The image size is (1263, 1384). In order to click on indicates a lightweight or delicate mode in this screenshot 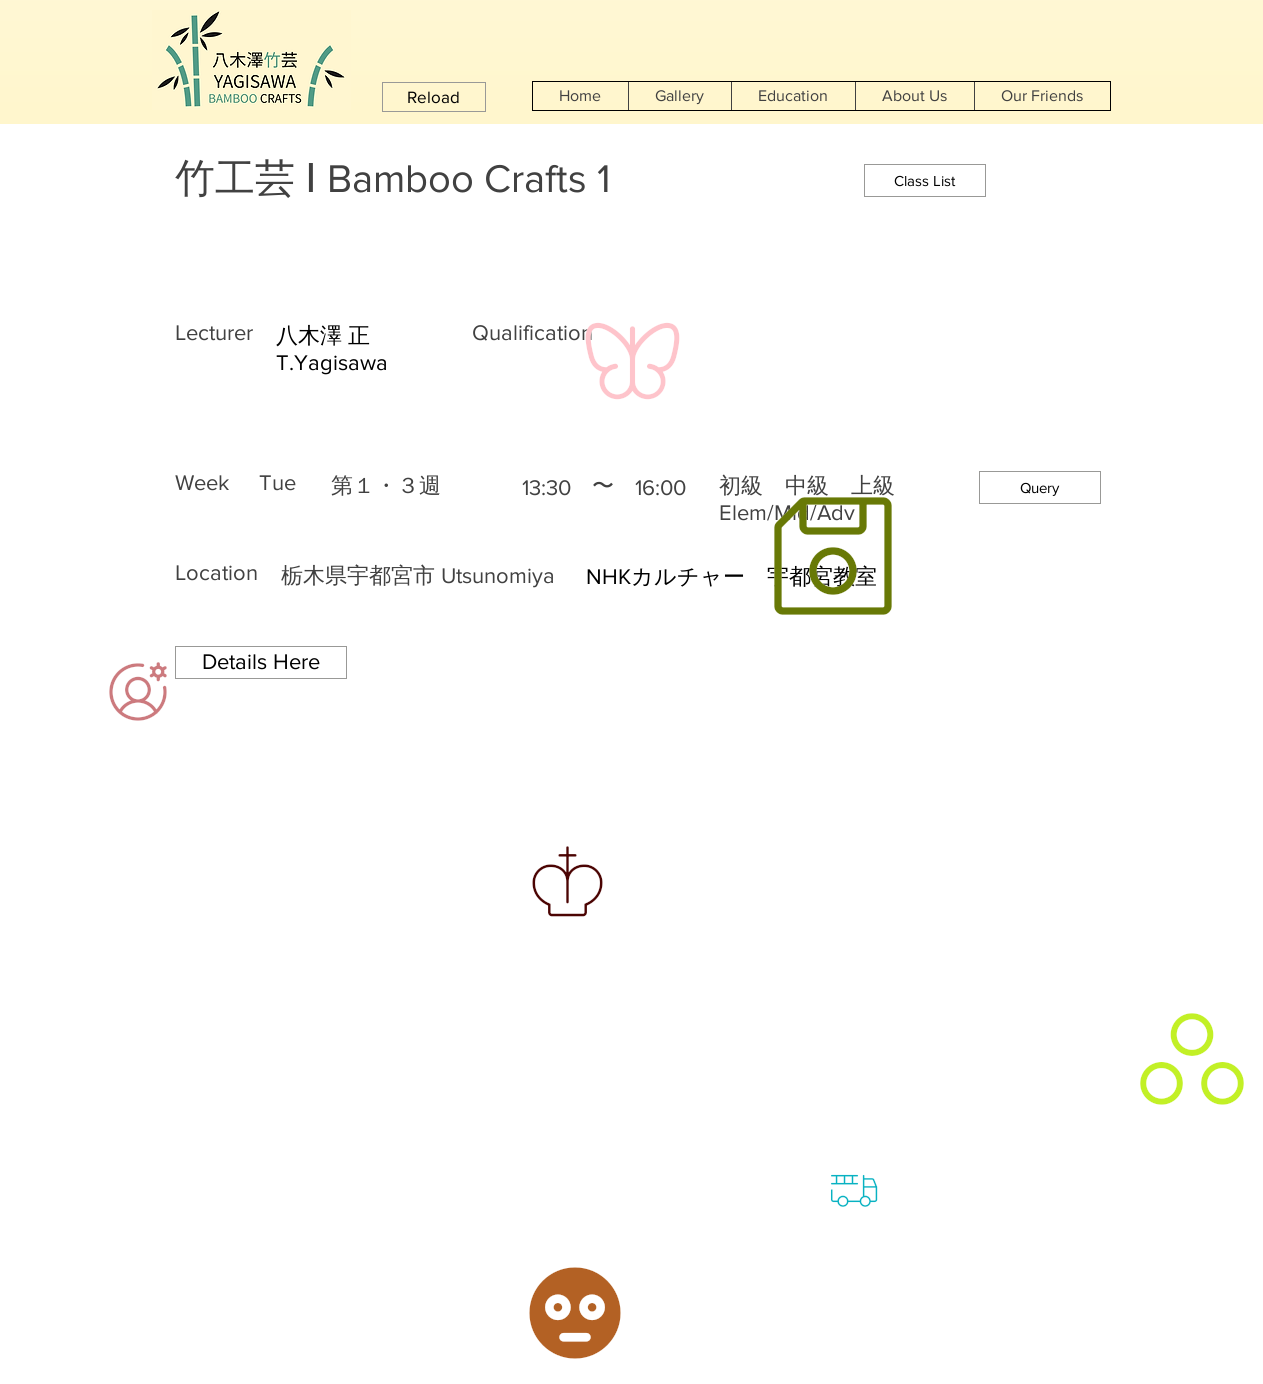, I will do `click(632, 359)`.